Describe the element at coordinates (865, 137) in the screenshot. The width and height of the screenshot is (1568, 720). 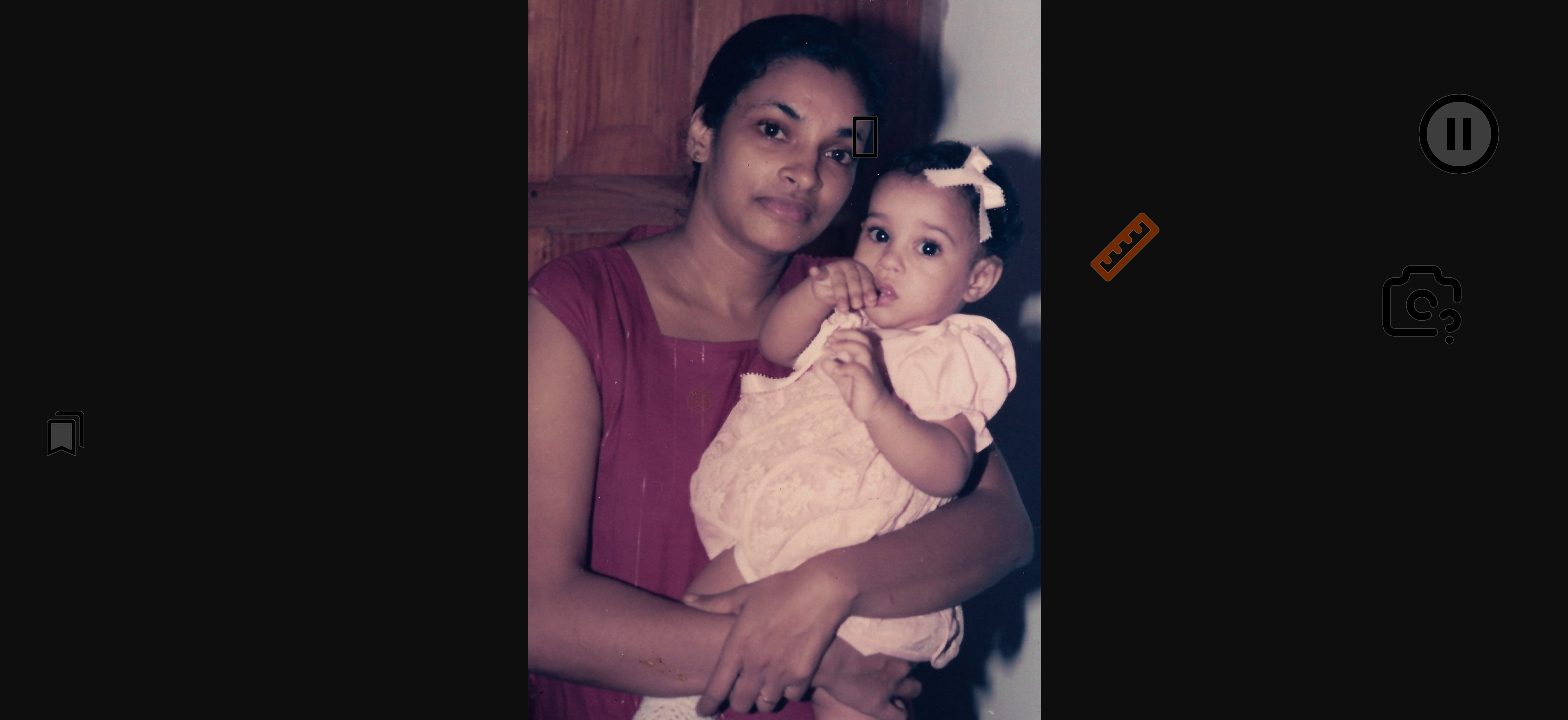
I see `national geographic brand logo` at that location.